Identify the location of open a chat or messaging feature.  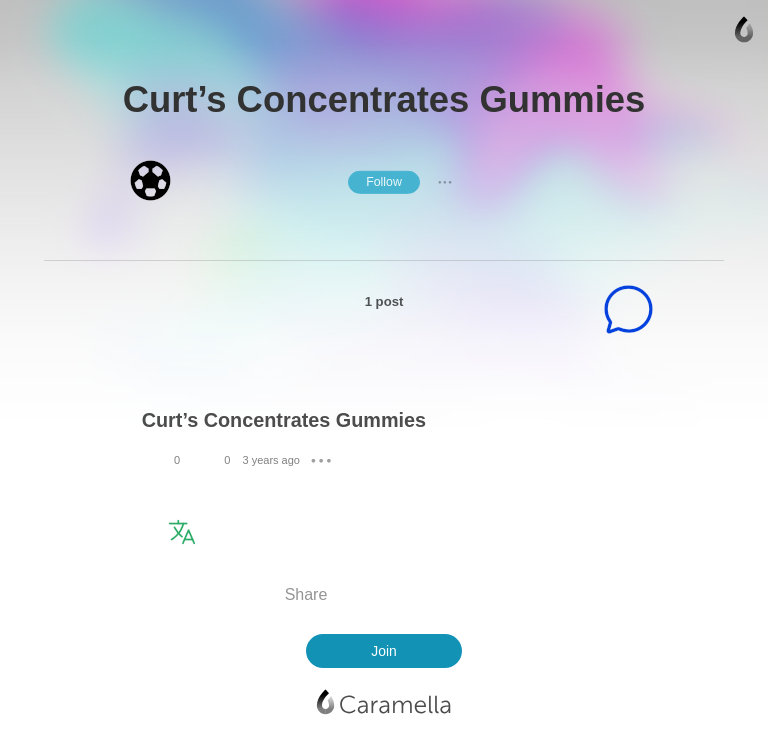
(628, 309).